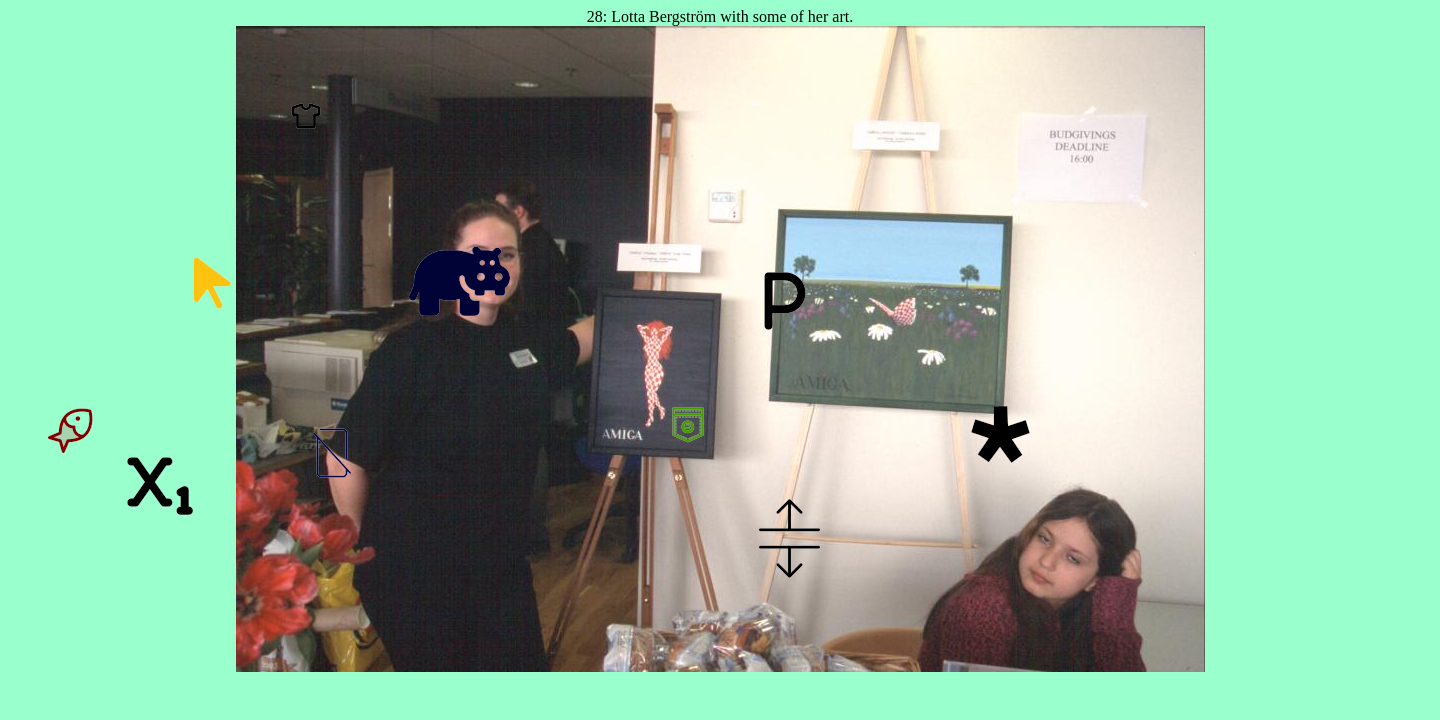 Image resolution: width=1440 pixels, height=720 pixels. I want to click on indicates parking availability or location, so click(785, 301).